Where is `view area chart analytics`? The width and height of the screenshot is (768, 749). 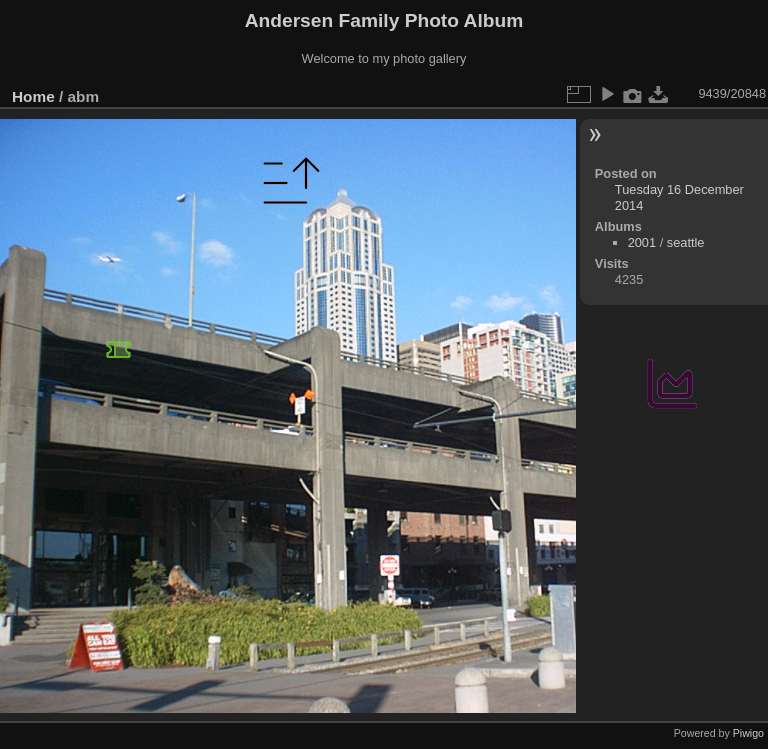
view area chart analytics is located at coordinates (672, 383).